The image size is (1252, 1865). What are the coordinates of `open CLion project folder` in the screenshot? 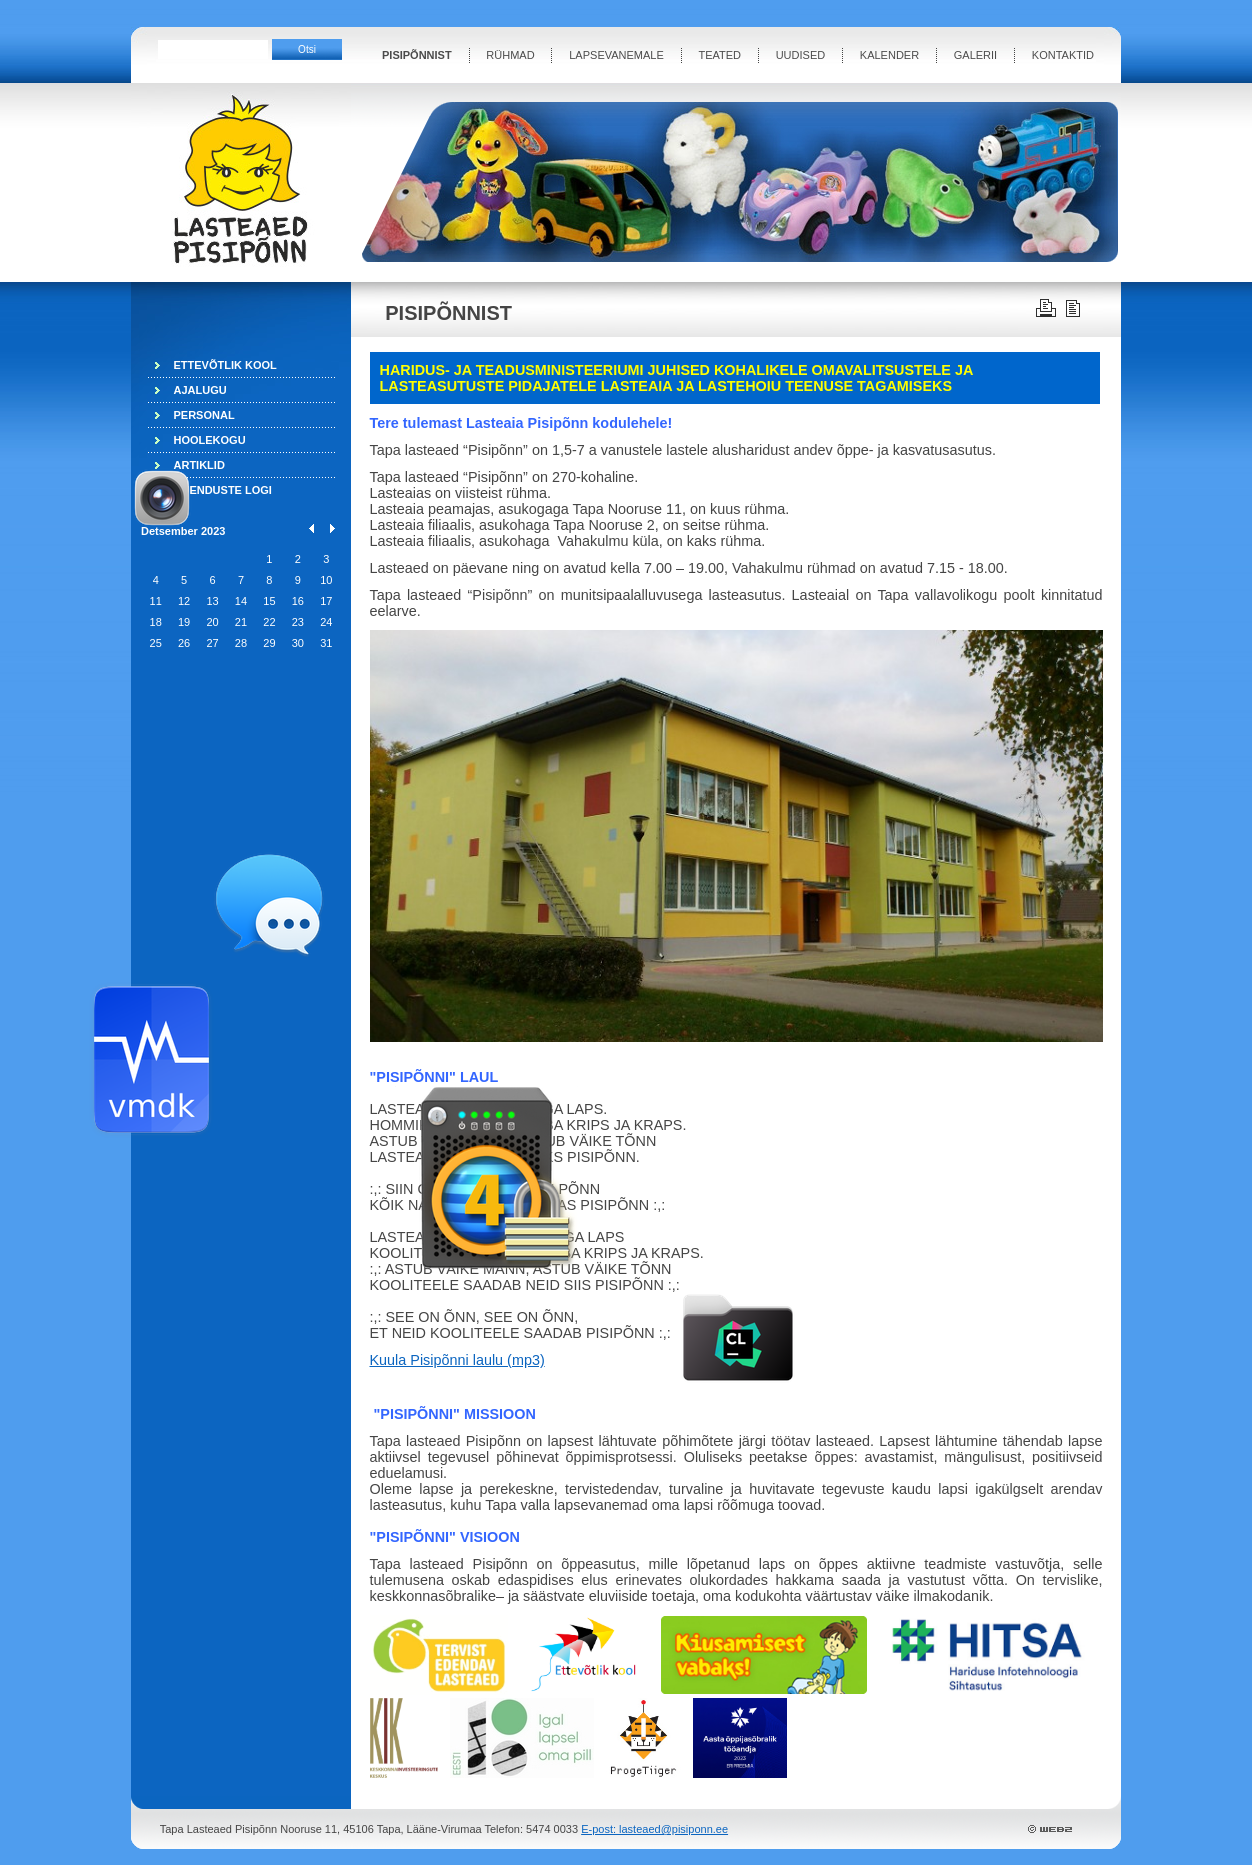 It's located at (737, 1340).